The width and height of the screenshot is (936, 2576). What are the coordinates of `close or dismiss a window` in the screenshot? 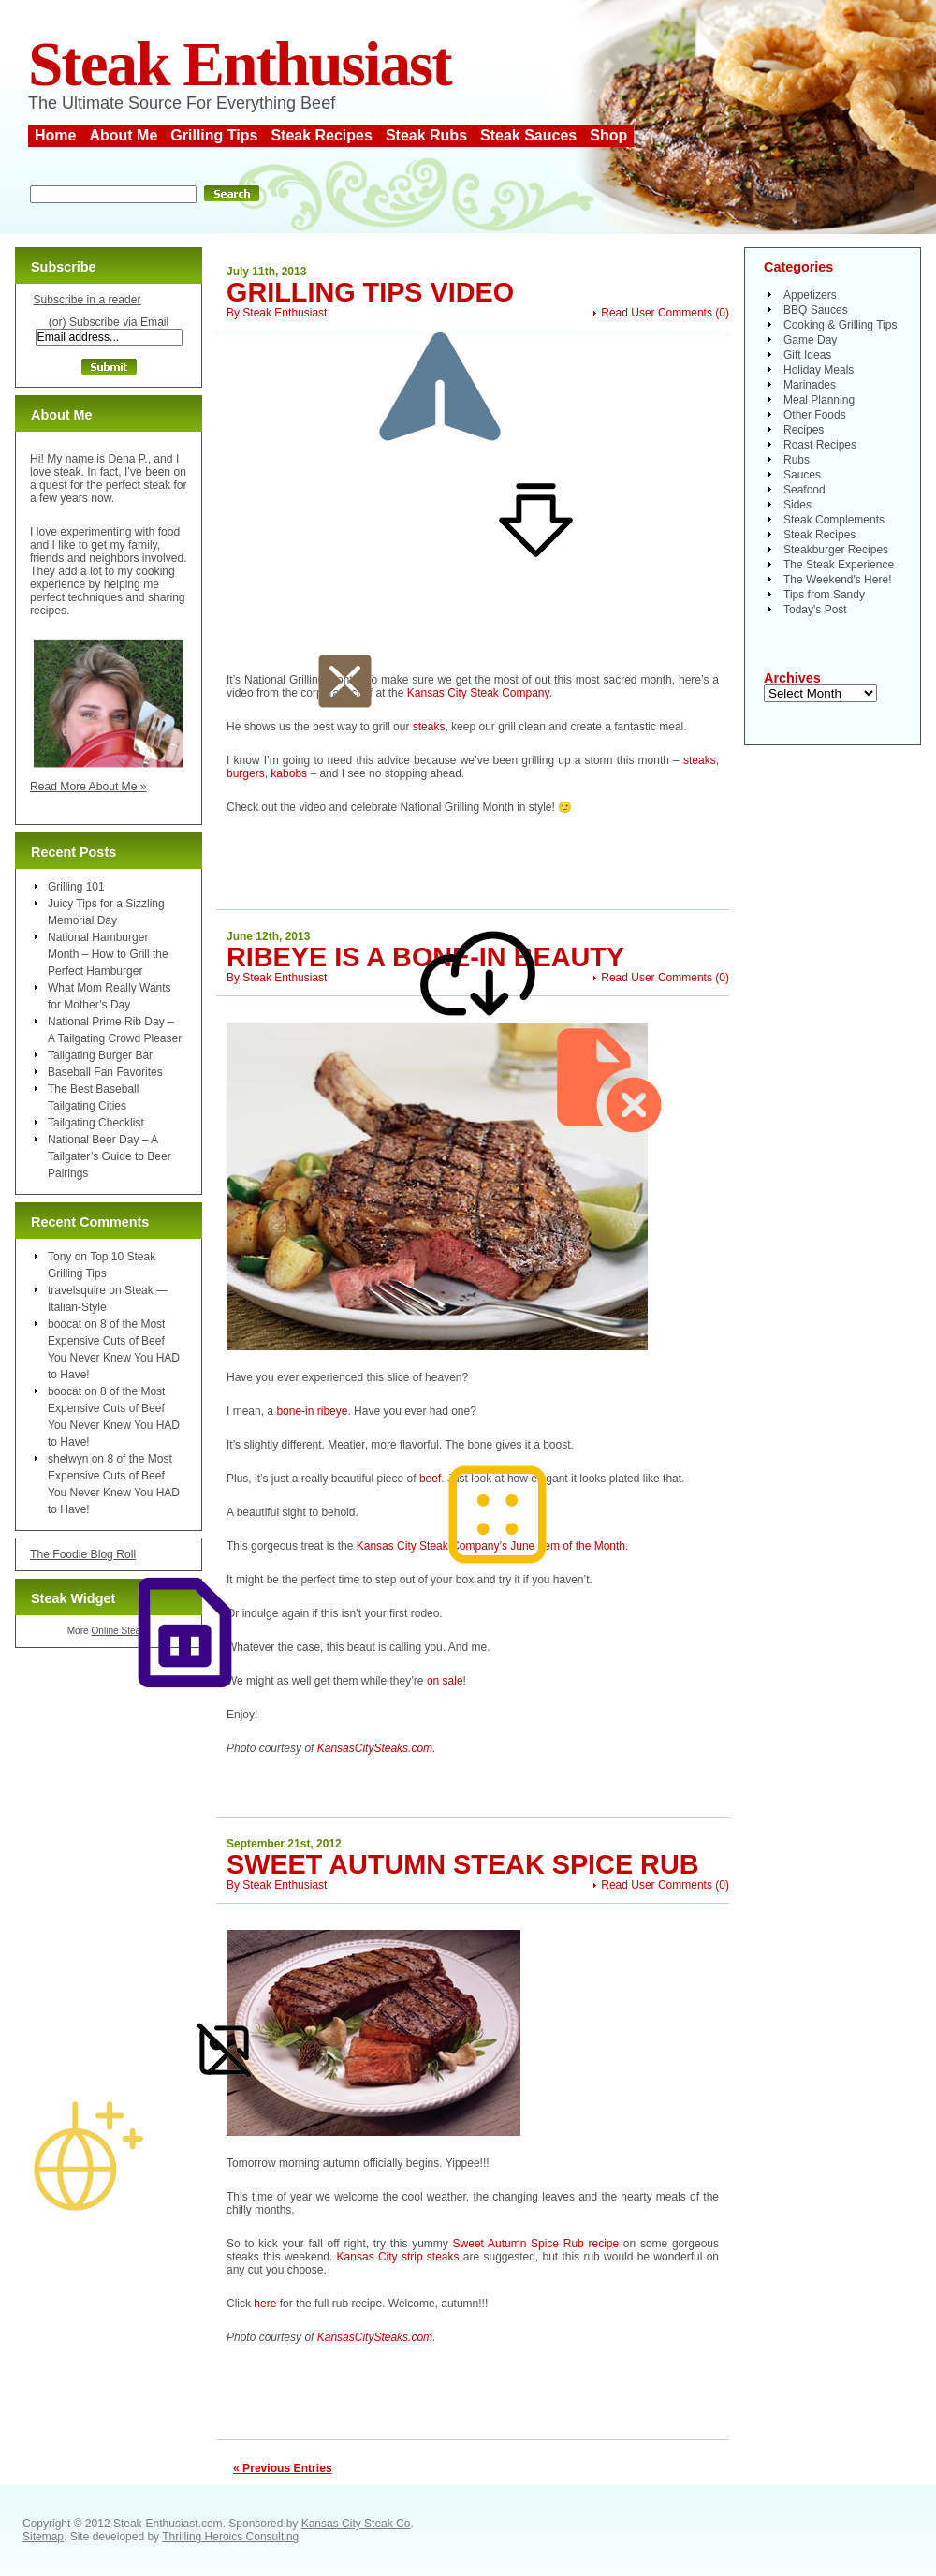 It's located at (344, 681).